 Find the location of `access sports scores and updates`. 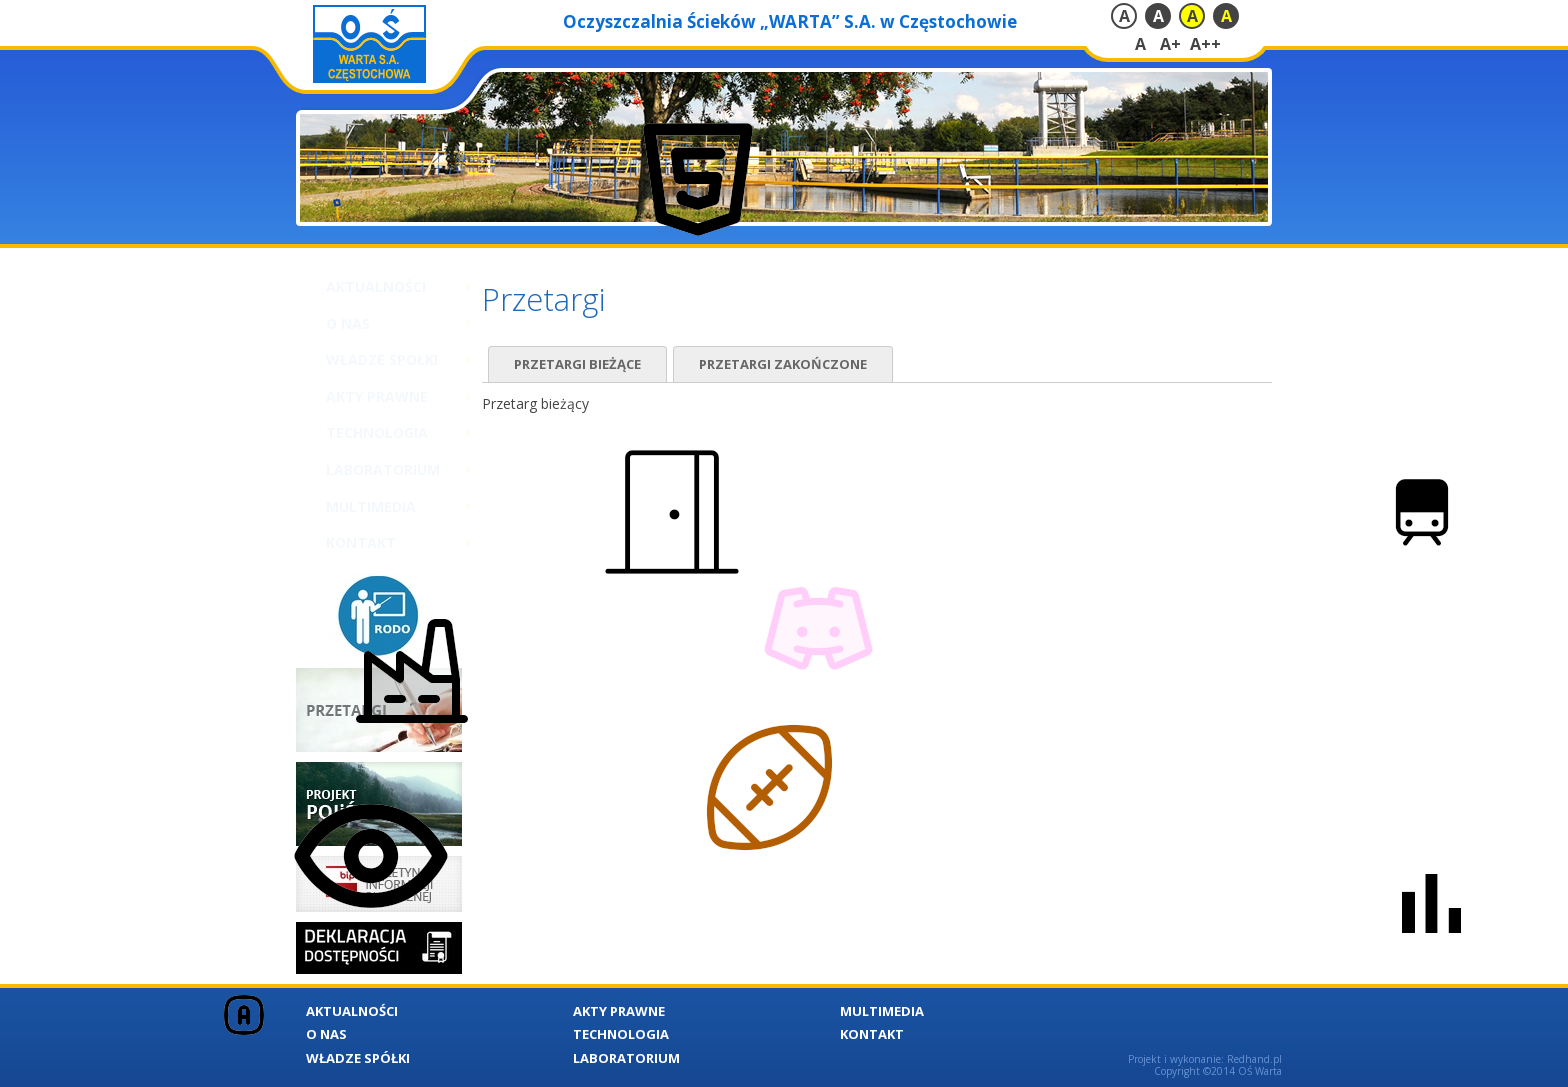

access sports scores and updates is located at coordinates (769, 787).